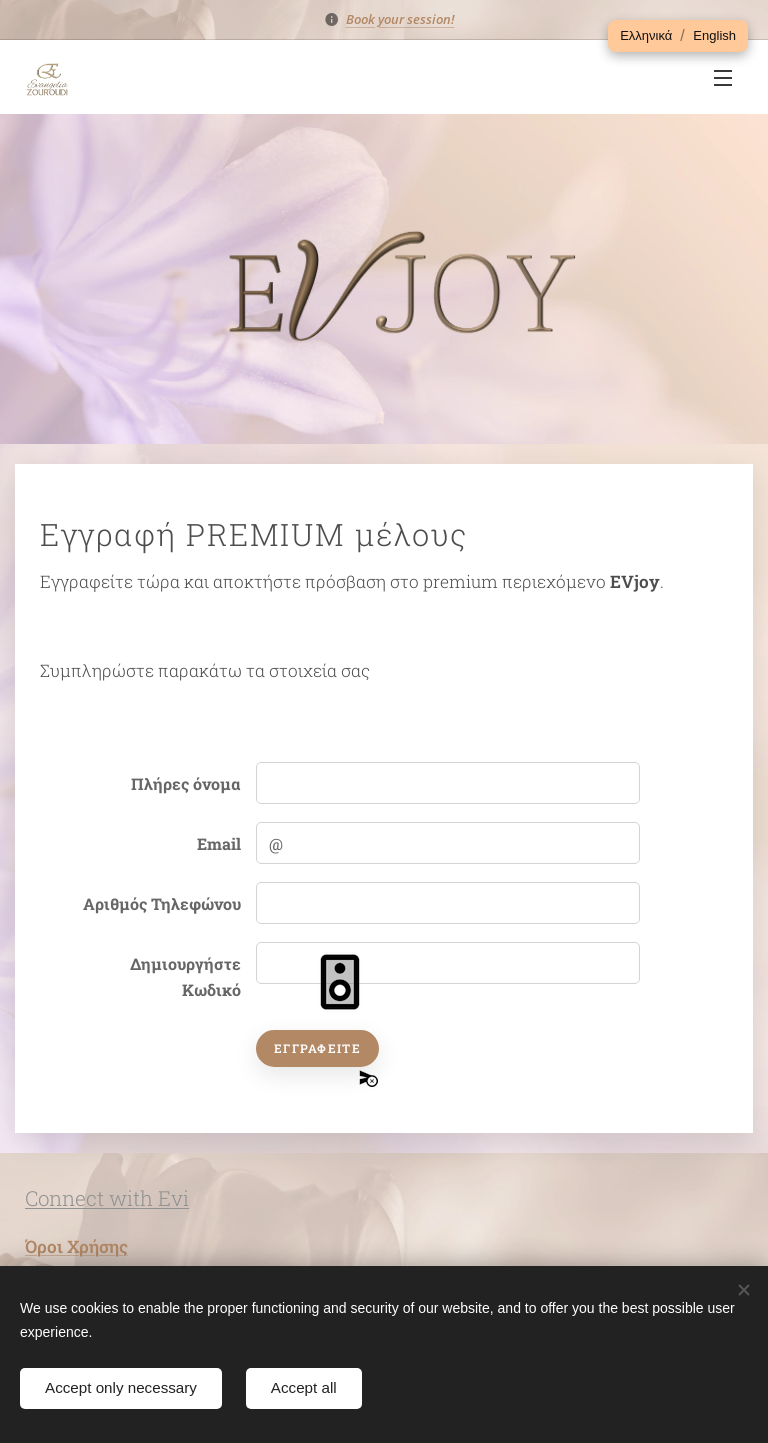 The width and height of the screenshot is (768, 1443). Describe the element at coordinates (340, 982) in the screenshot. I see `adjust speaker or audio output settings` at that location.